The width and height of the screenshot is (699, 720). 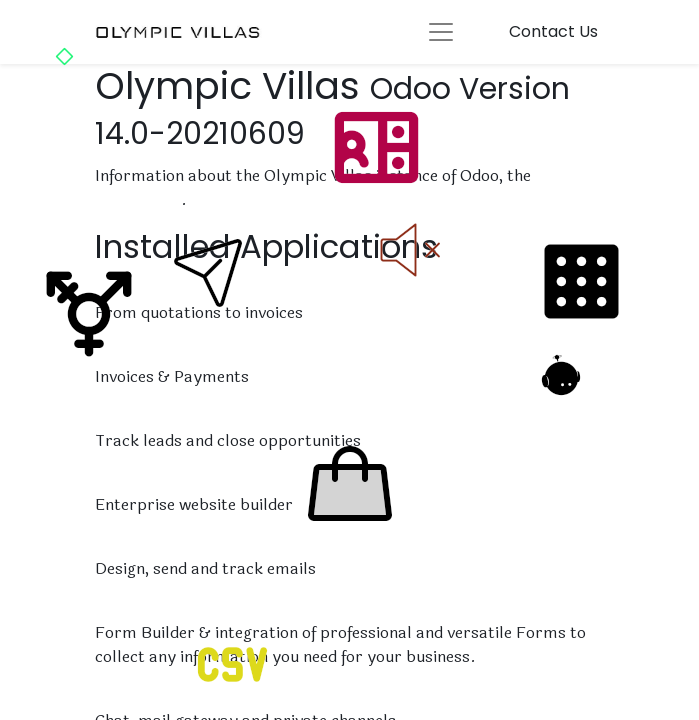 What do you see at coordinates (89, 314) in the screenshot?
I see `select transgender as gender identity` at bounding box center [89, 314].